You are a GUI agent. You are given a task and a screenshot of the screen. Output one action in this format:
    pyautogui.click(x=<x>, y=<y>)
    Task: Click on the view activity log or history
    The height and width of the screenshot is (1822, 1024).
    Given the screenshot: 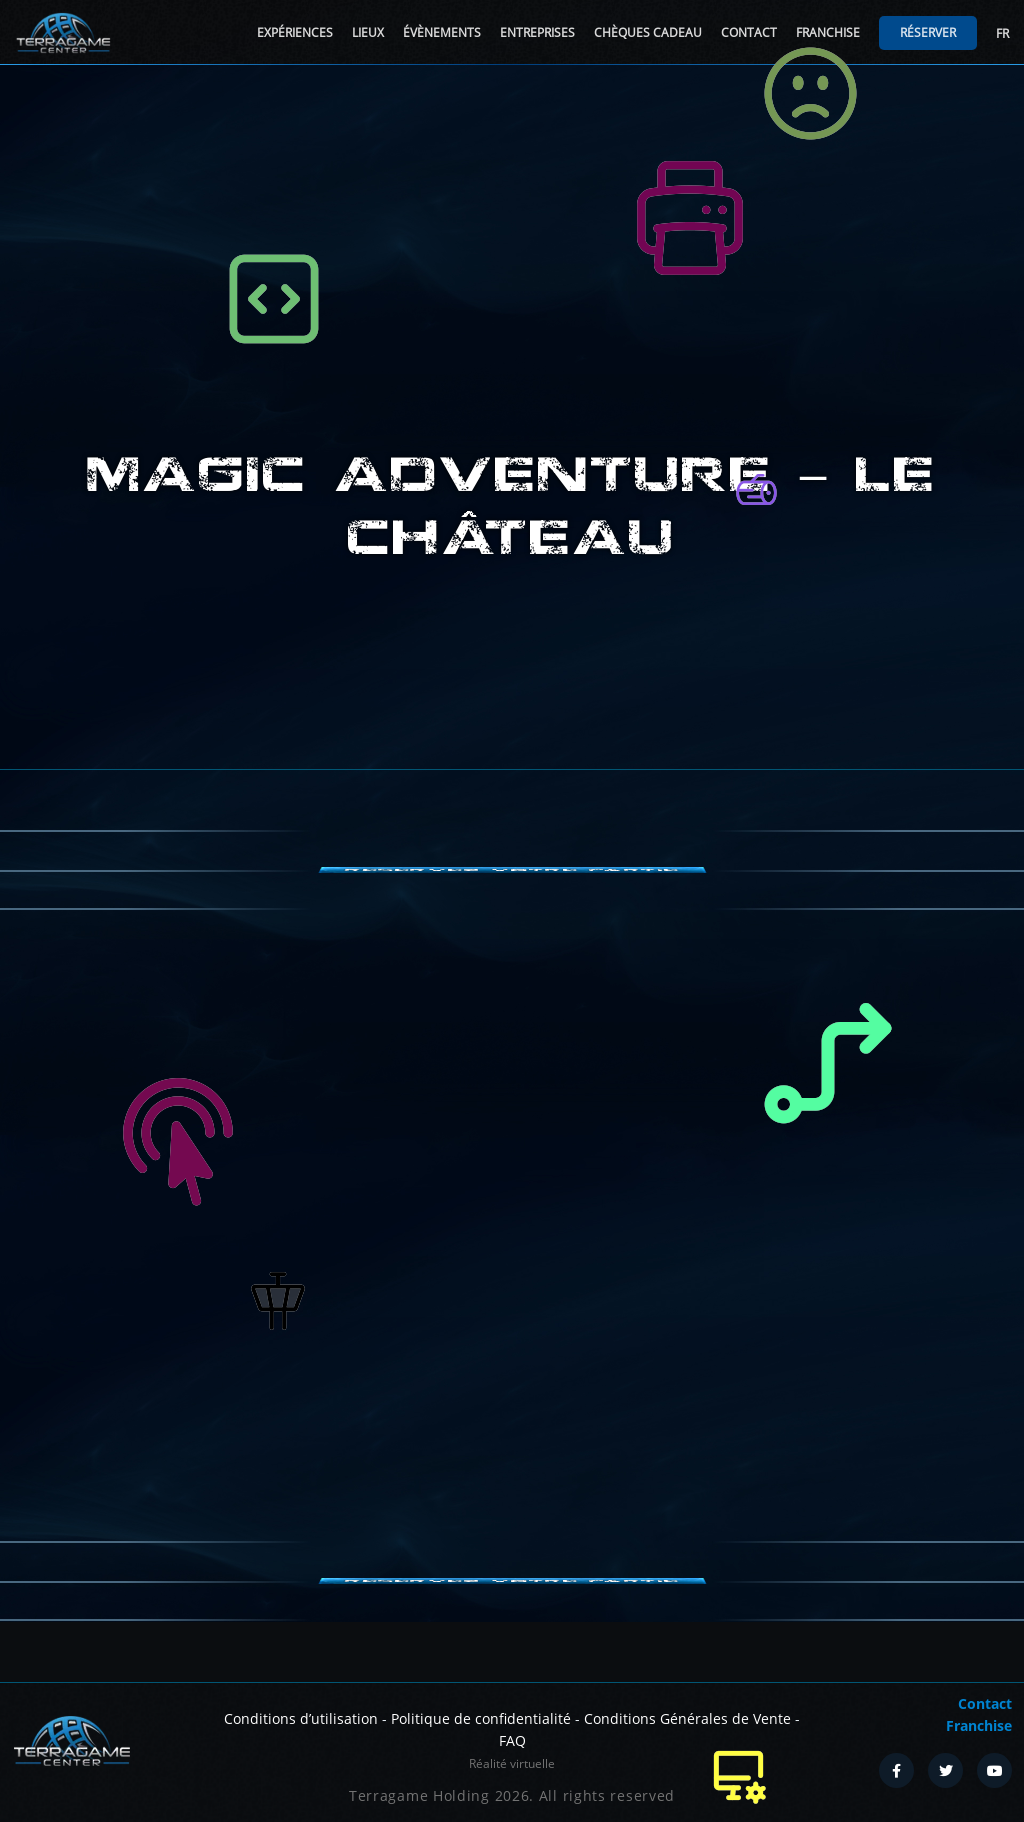 What is the action you would take?
    pyautogui.click(x=756, y=491)
    